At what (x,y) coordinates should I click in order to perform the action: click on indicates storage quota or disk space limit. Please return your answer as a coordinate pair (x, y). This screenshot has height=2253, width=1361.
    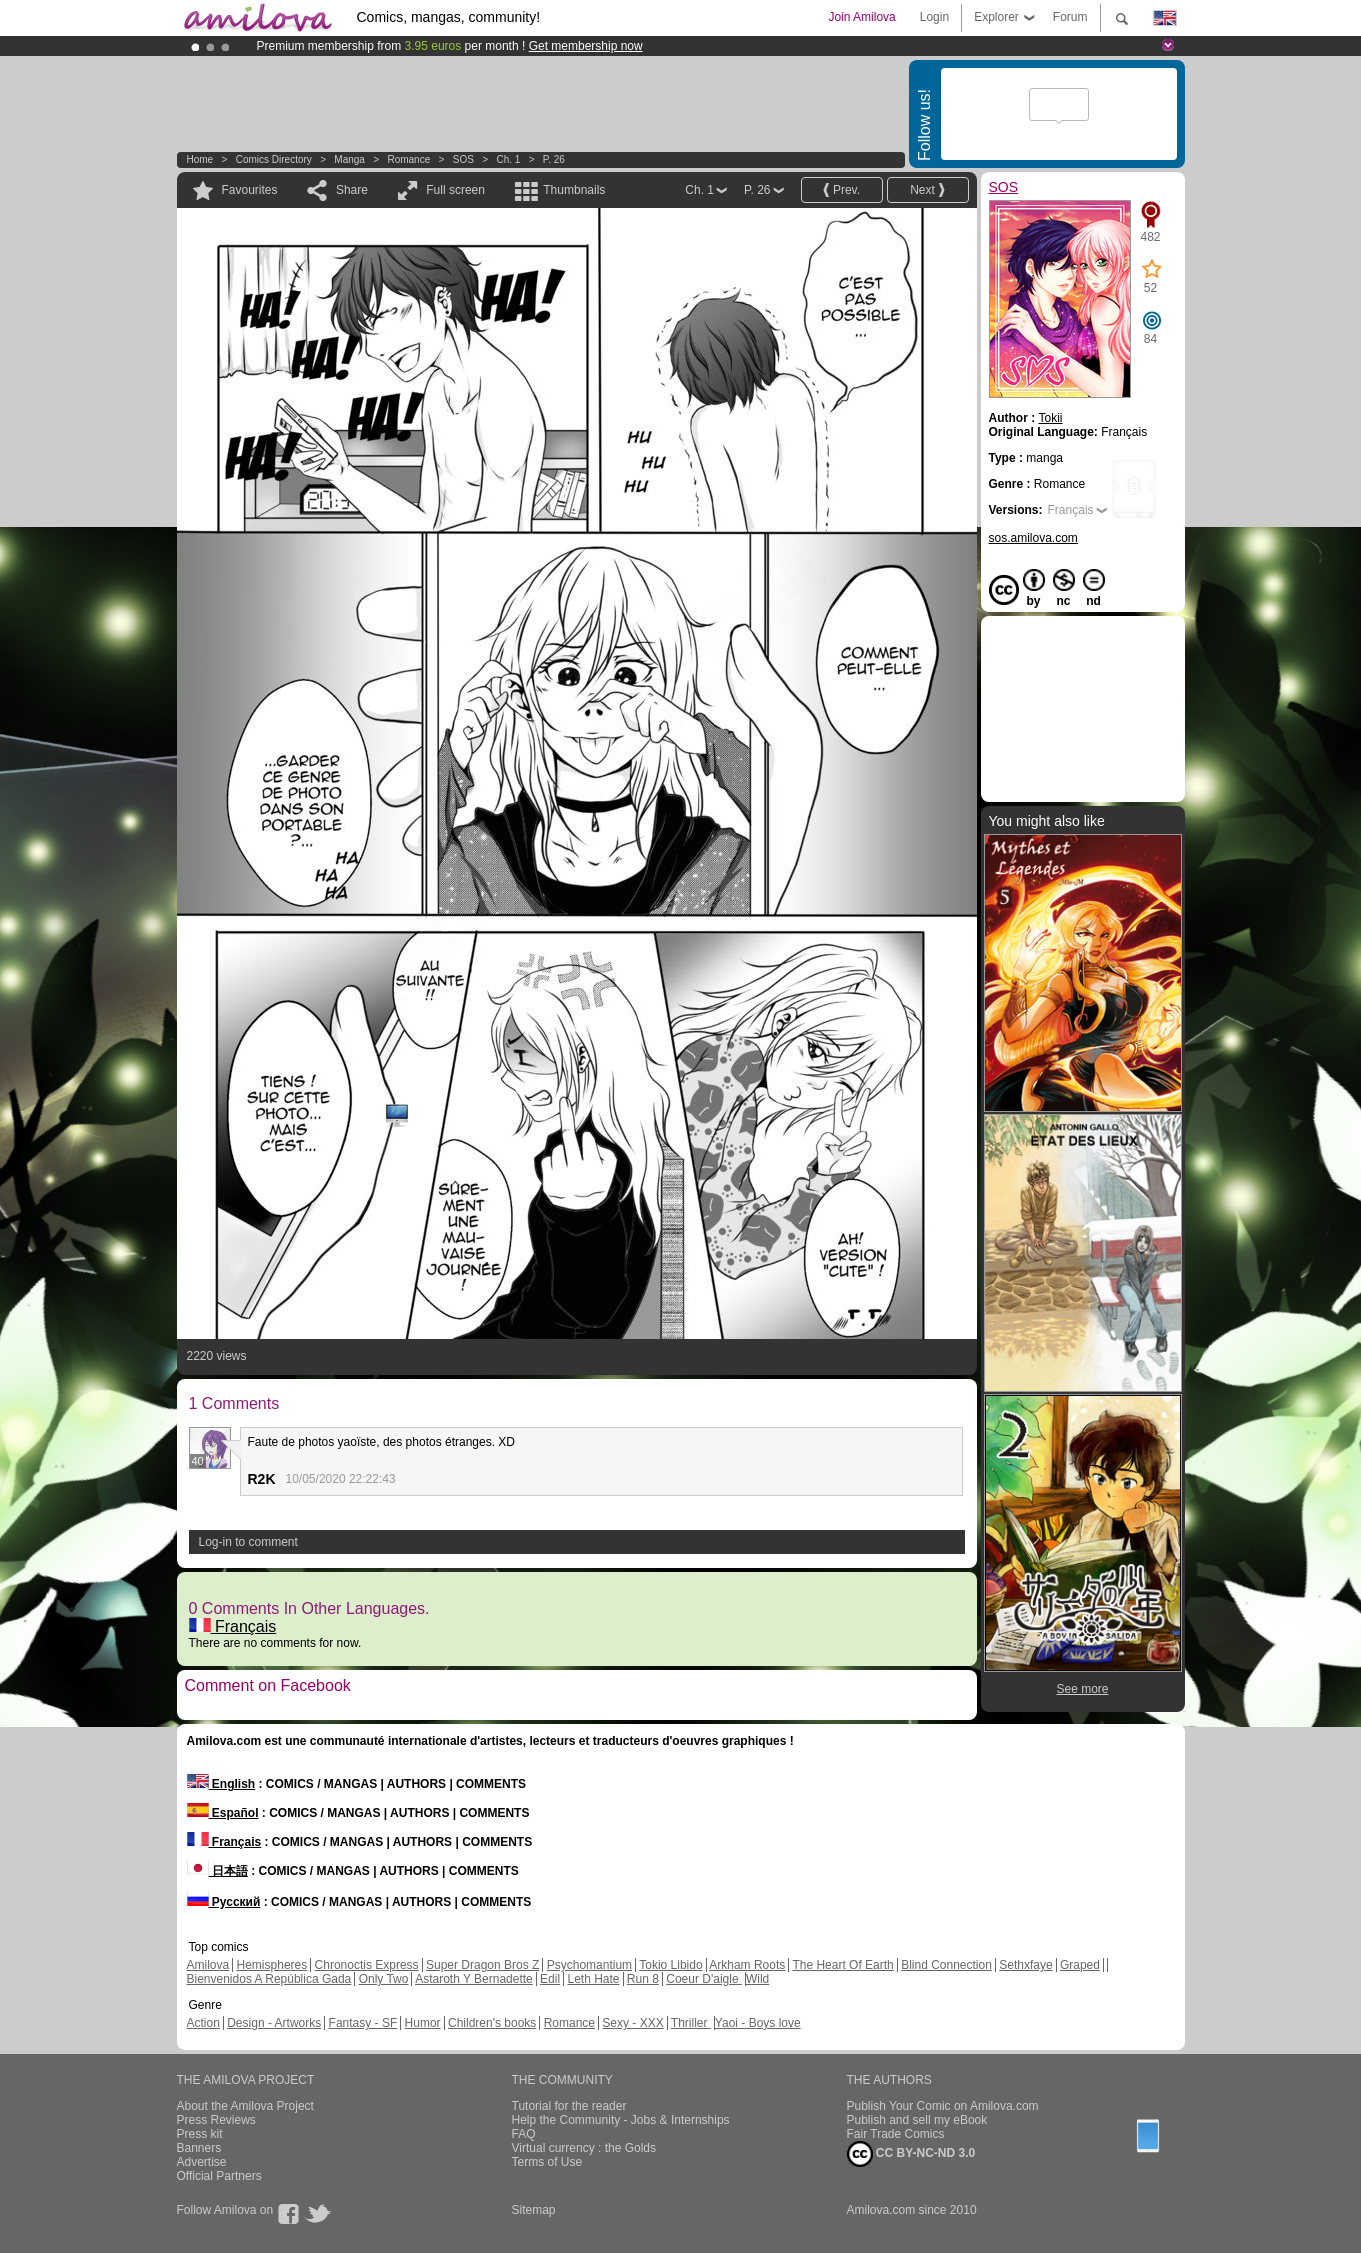
    Looking at the image, I should click on (1134, 489).